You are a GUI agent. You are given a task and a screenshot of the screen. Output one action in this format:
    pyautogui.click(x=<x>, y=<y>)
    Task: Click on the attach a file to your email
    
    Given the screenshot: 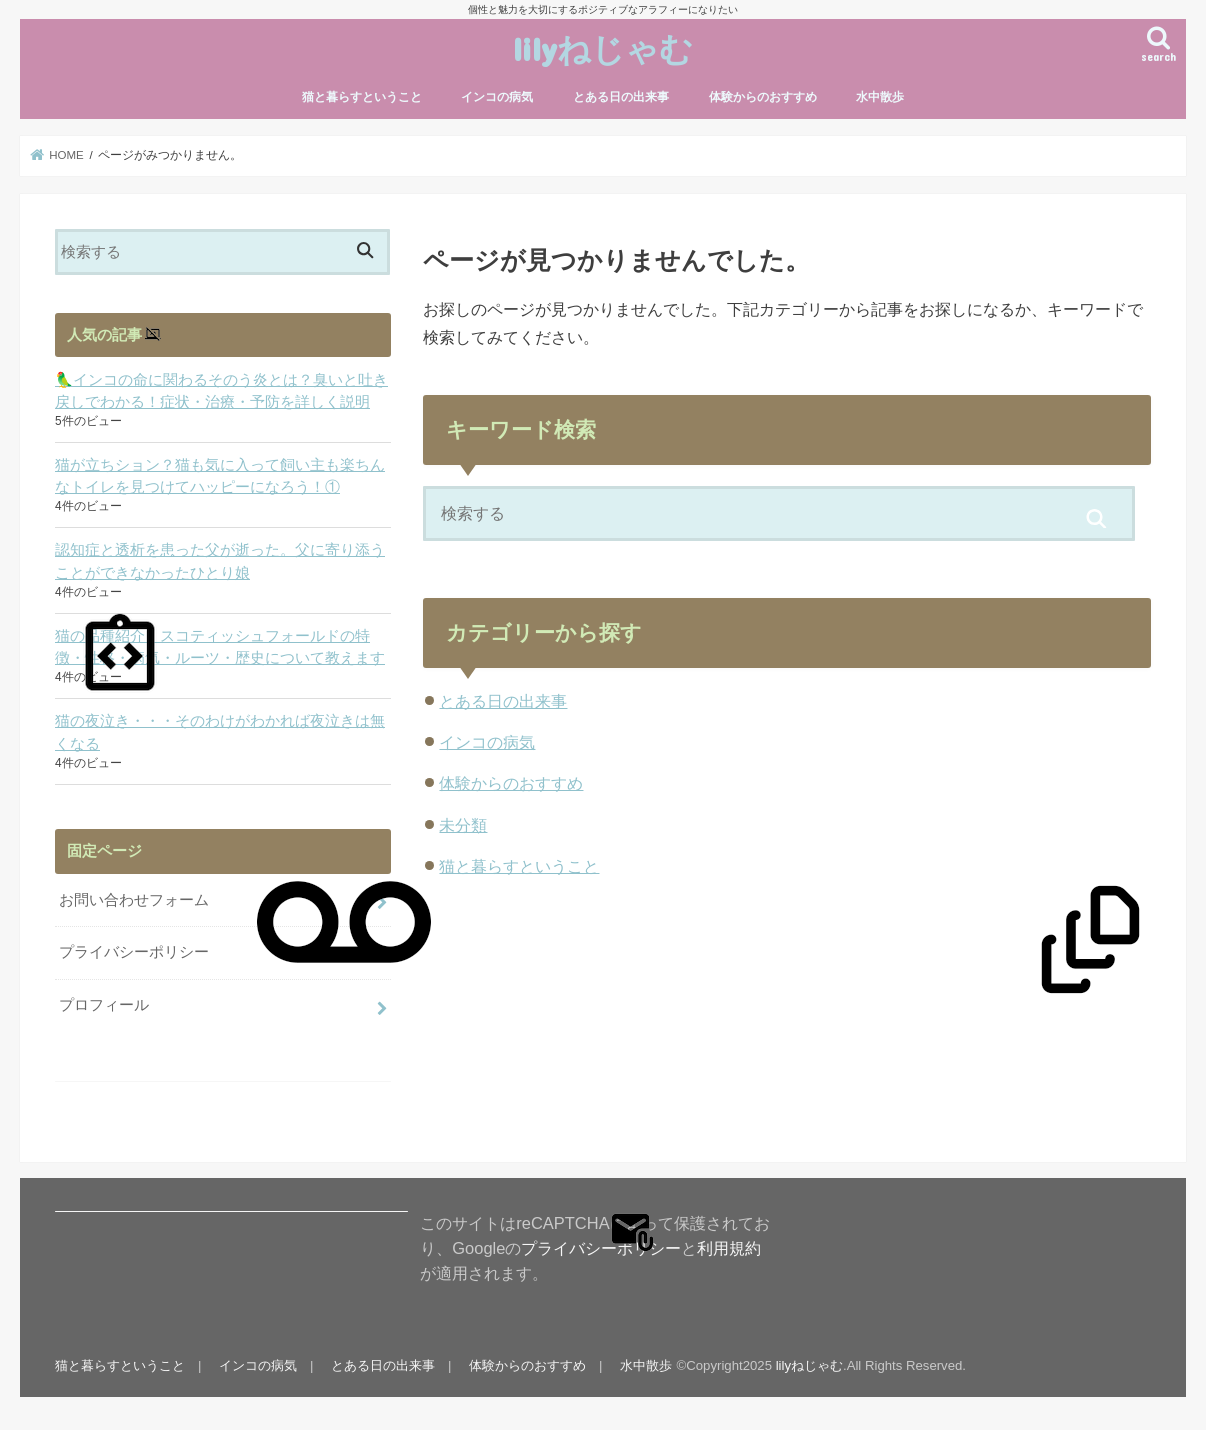 What is the action you would take?
    pyautogui.click(x=632, y=1232)
    